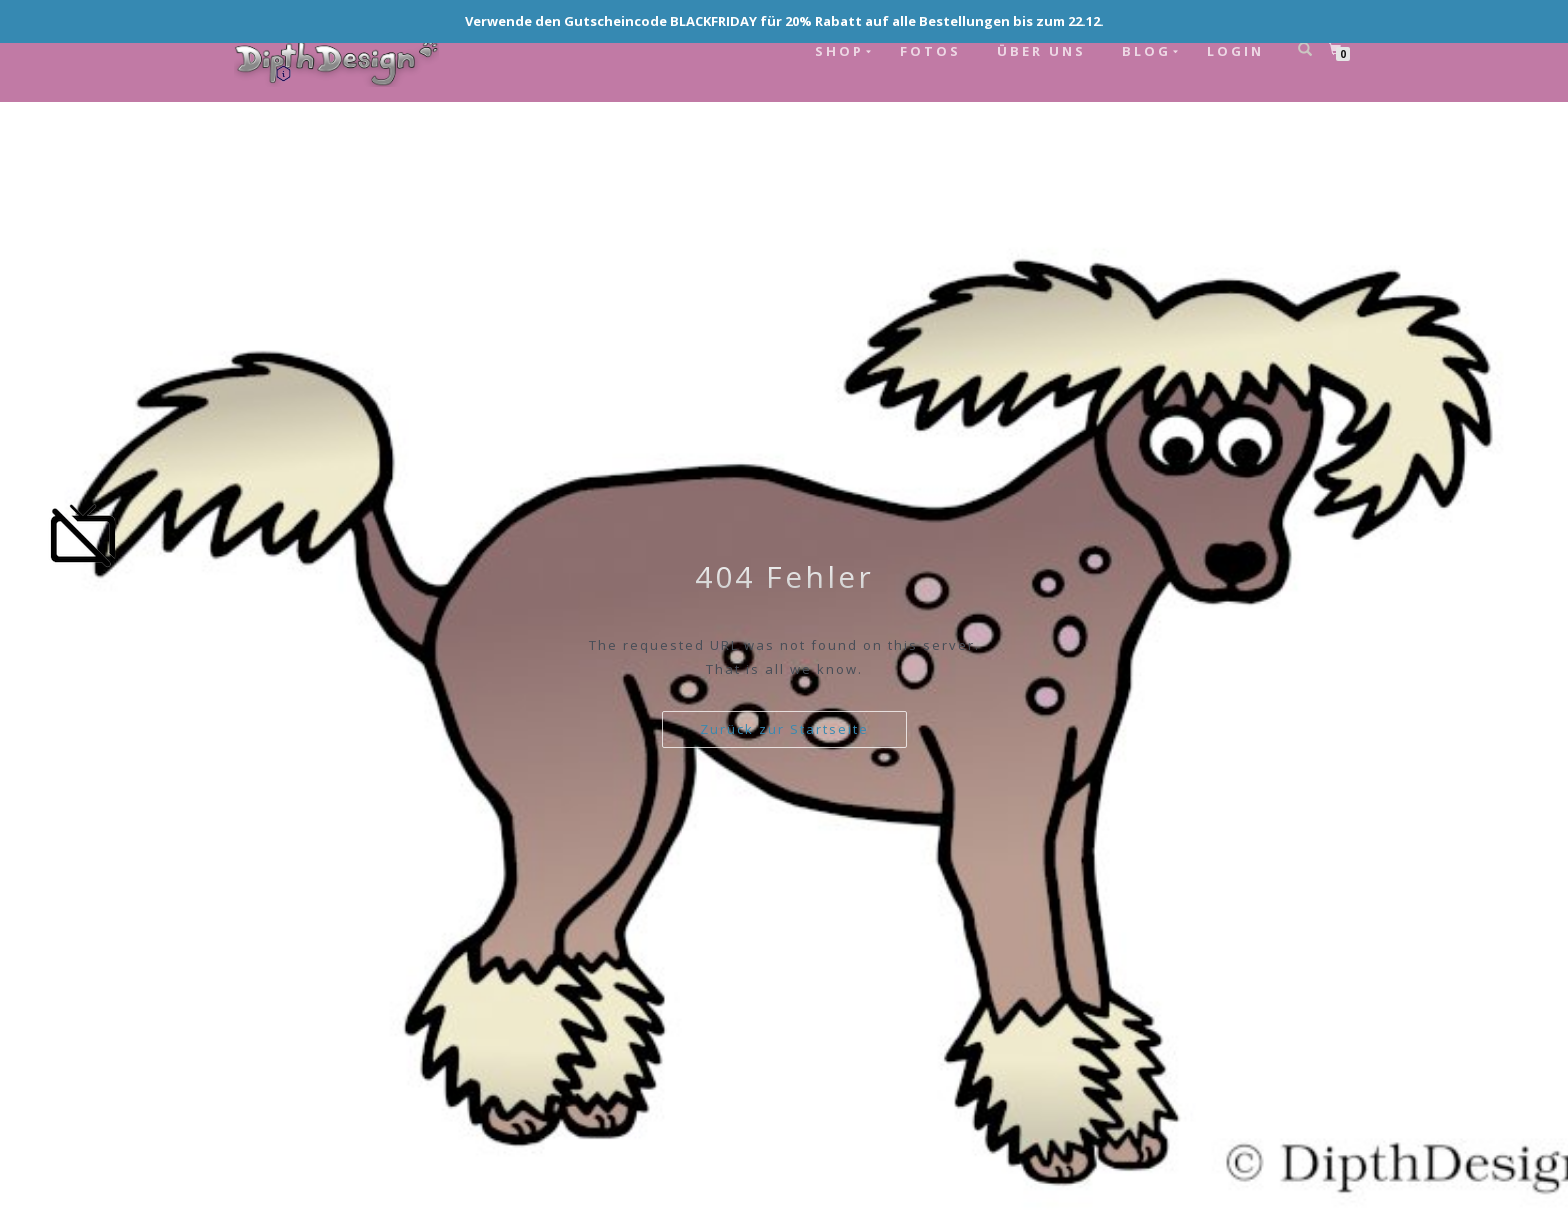 This screenshot has height=1211, width=1568. What do you see at coordinates (83, 536) in the screenshot?
I see `tv or display is currently off or unavailable` at bounding box center [83, 536].